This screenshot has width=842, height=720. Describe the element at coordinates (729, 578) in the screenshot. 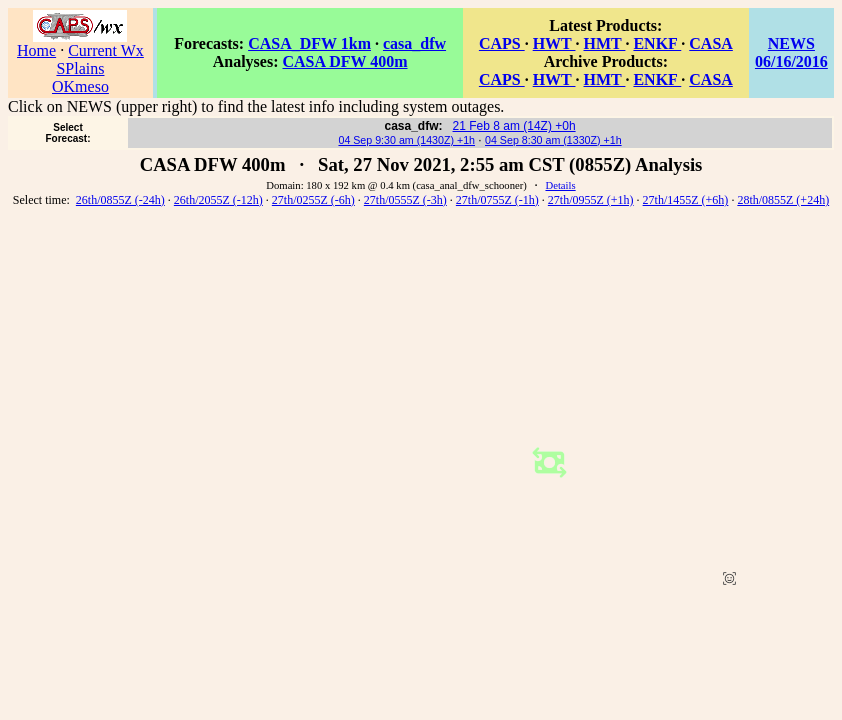

I see `scan face to unlock or authenticate` at that location.